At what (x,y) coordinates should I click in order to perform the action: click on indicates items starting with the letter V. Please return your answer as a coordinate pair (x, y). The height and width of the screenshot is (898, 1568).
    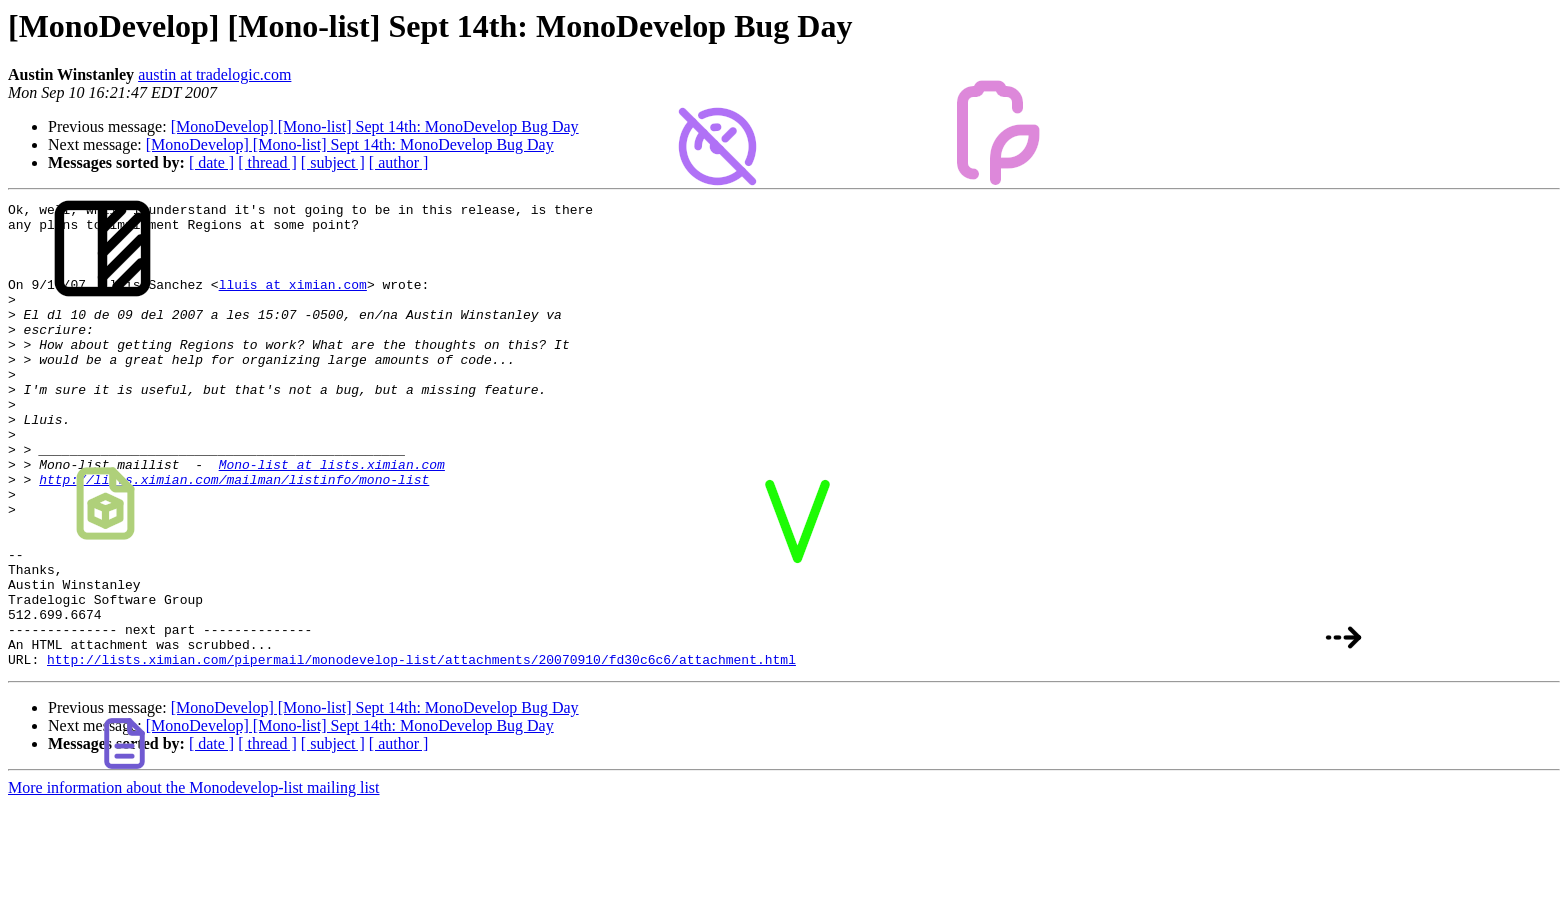
    Looking at the image, I should click on (797, 521).